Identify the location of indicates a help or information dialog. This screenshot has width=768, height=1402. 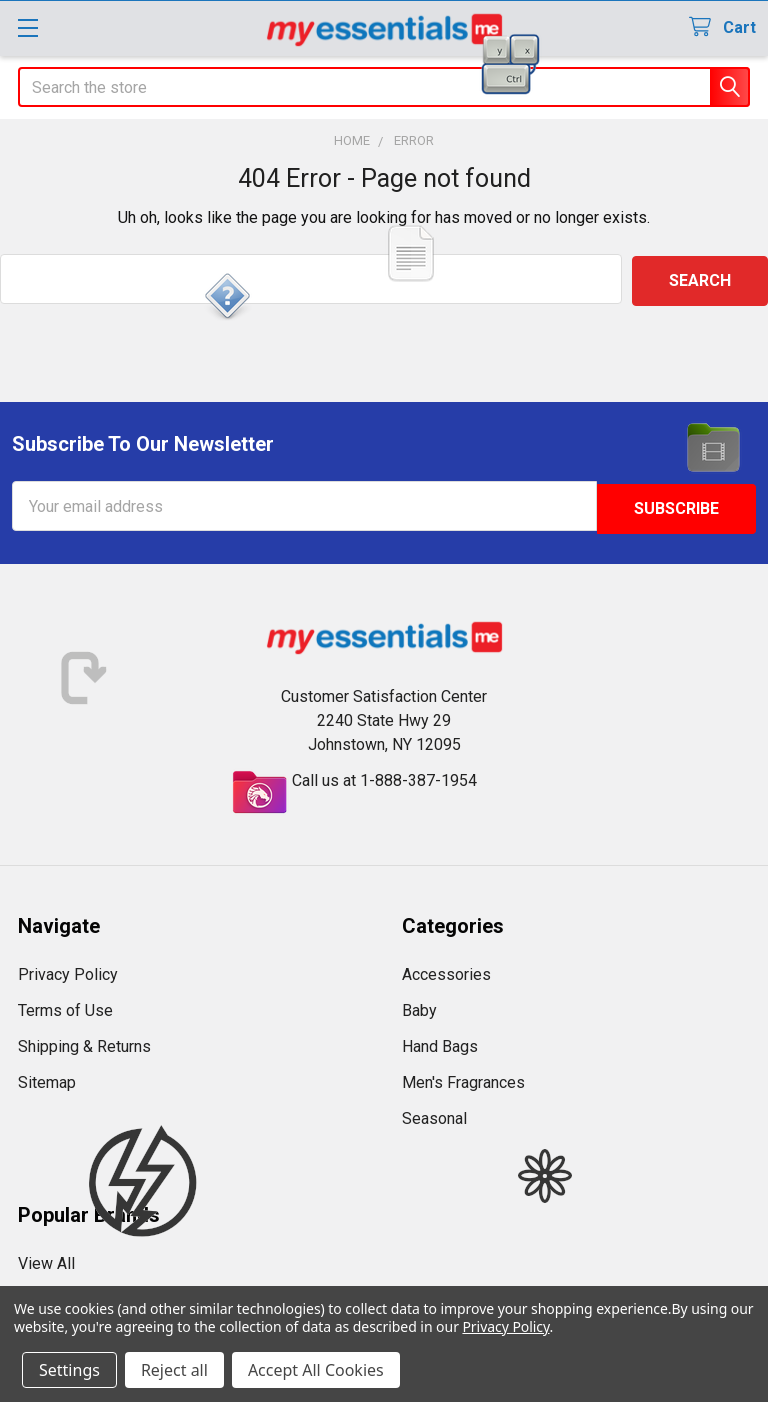
(227, 296).